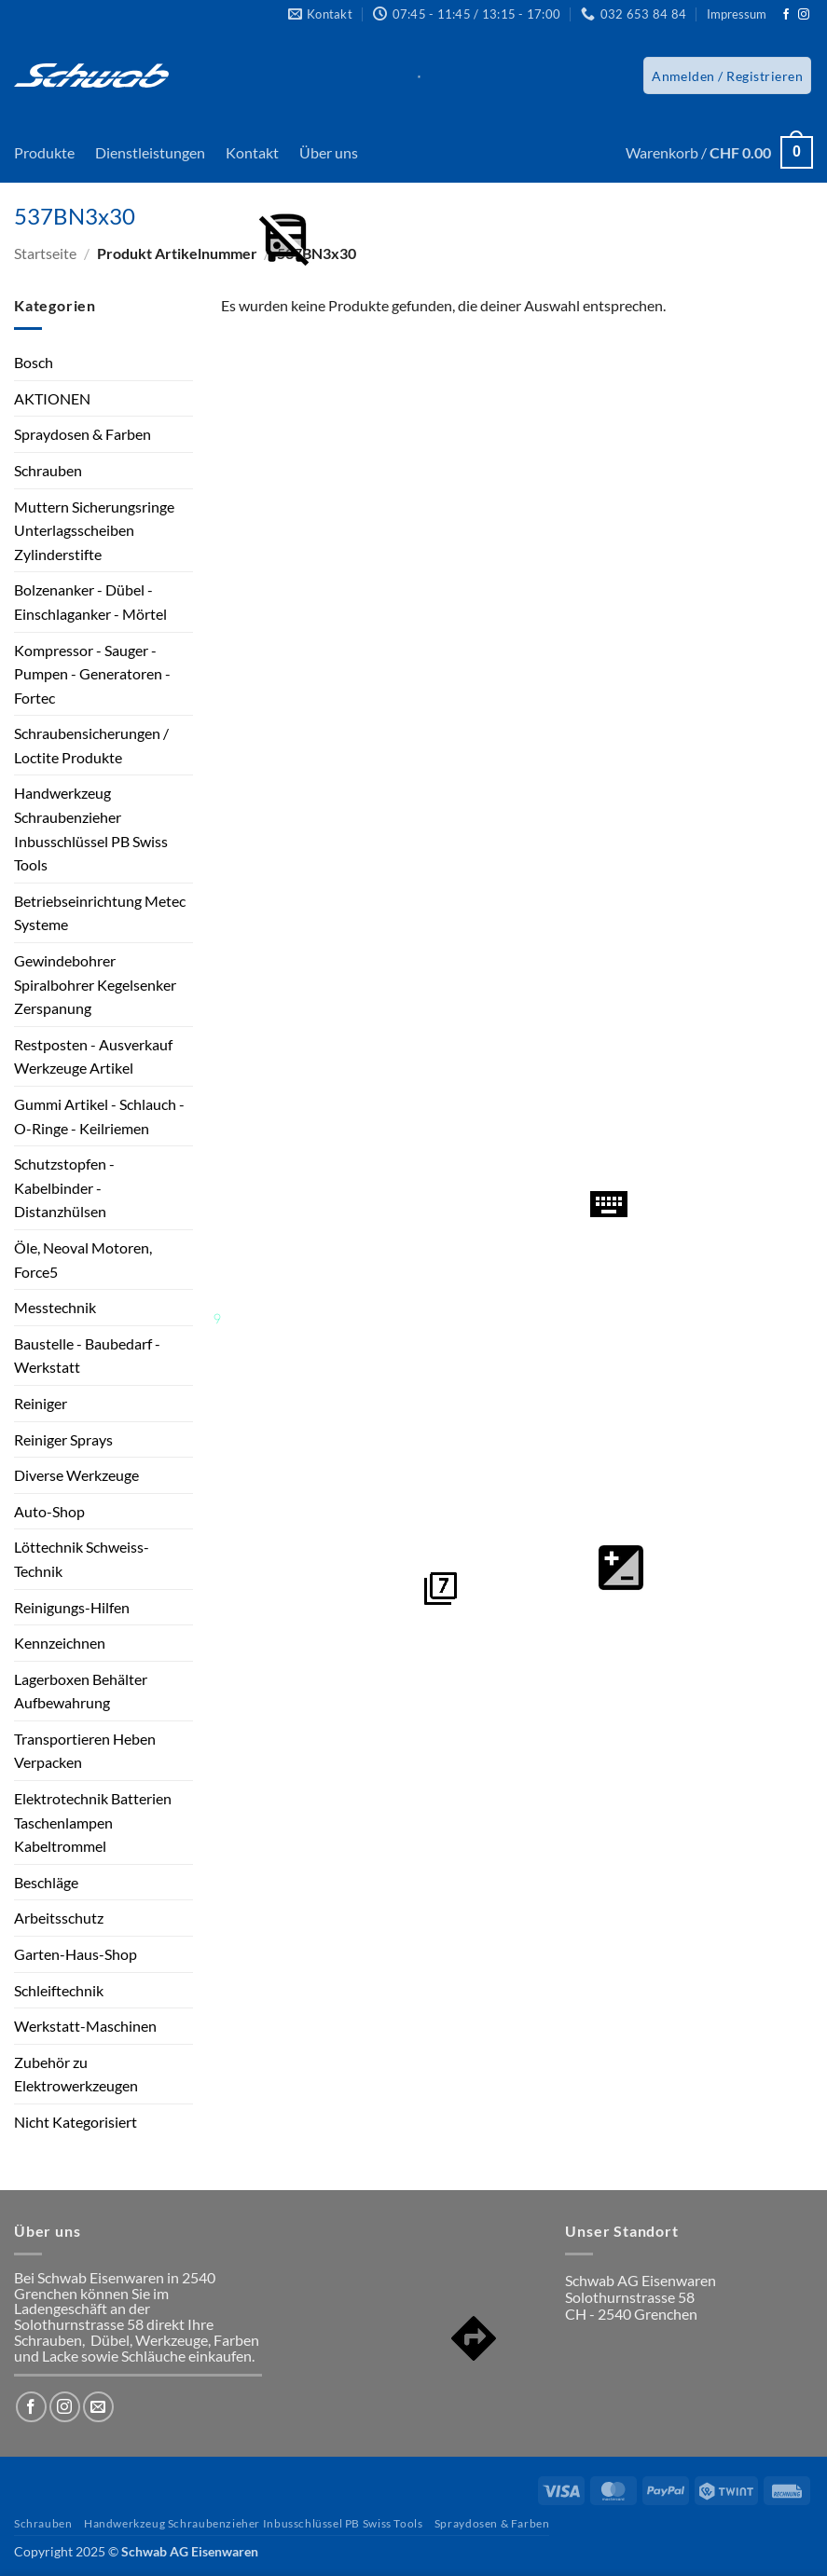  I want to click on get directions to a destination, so click(474, 2338).